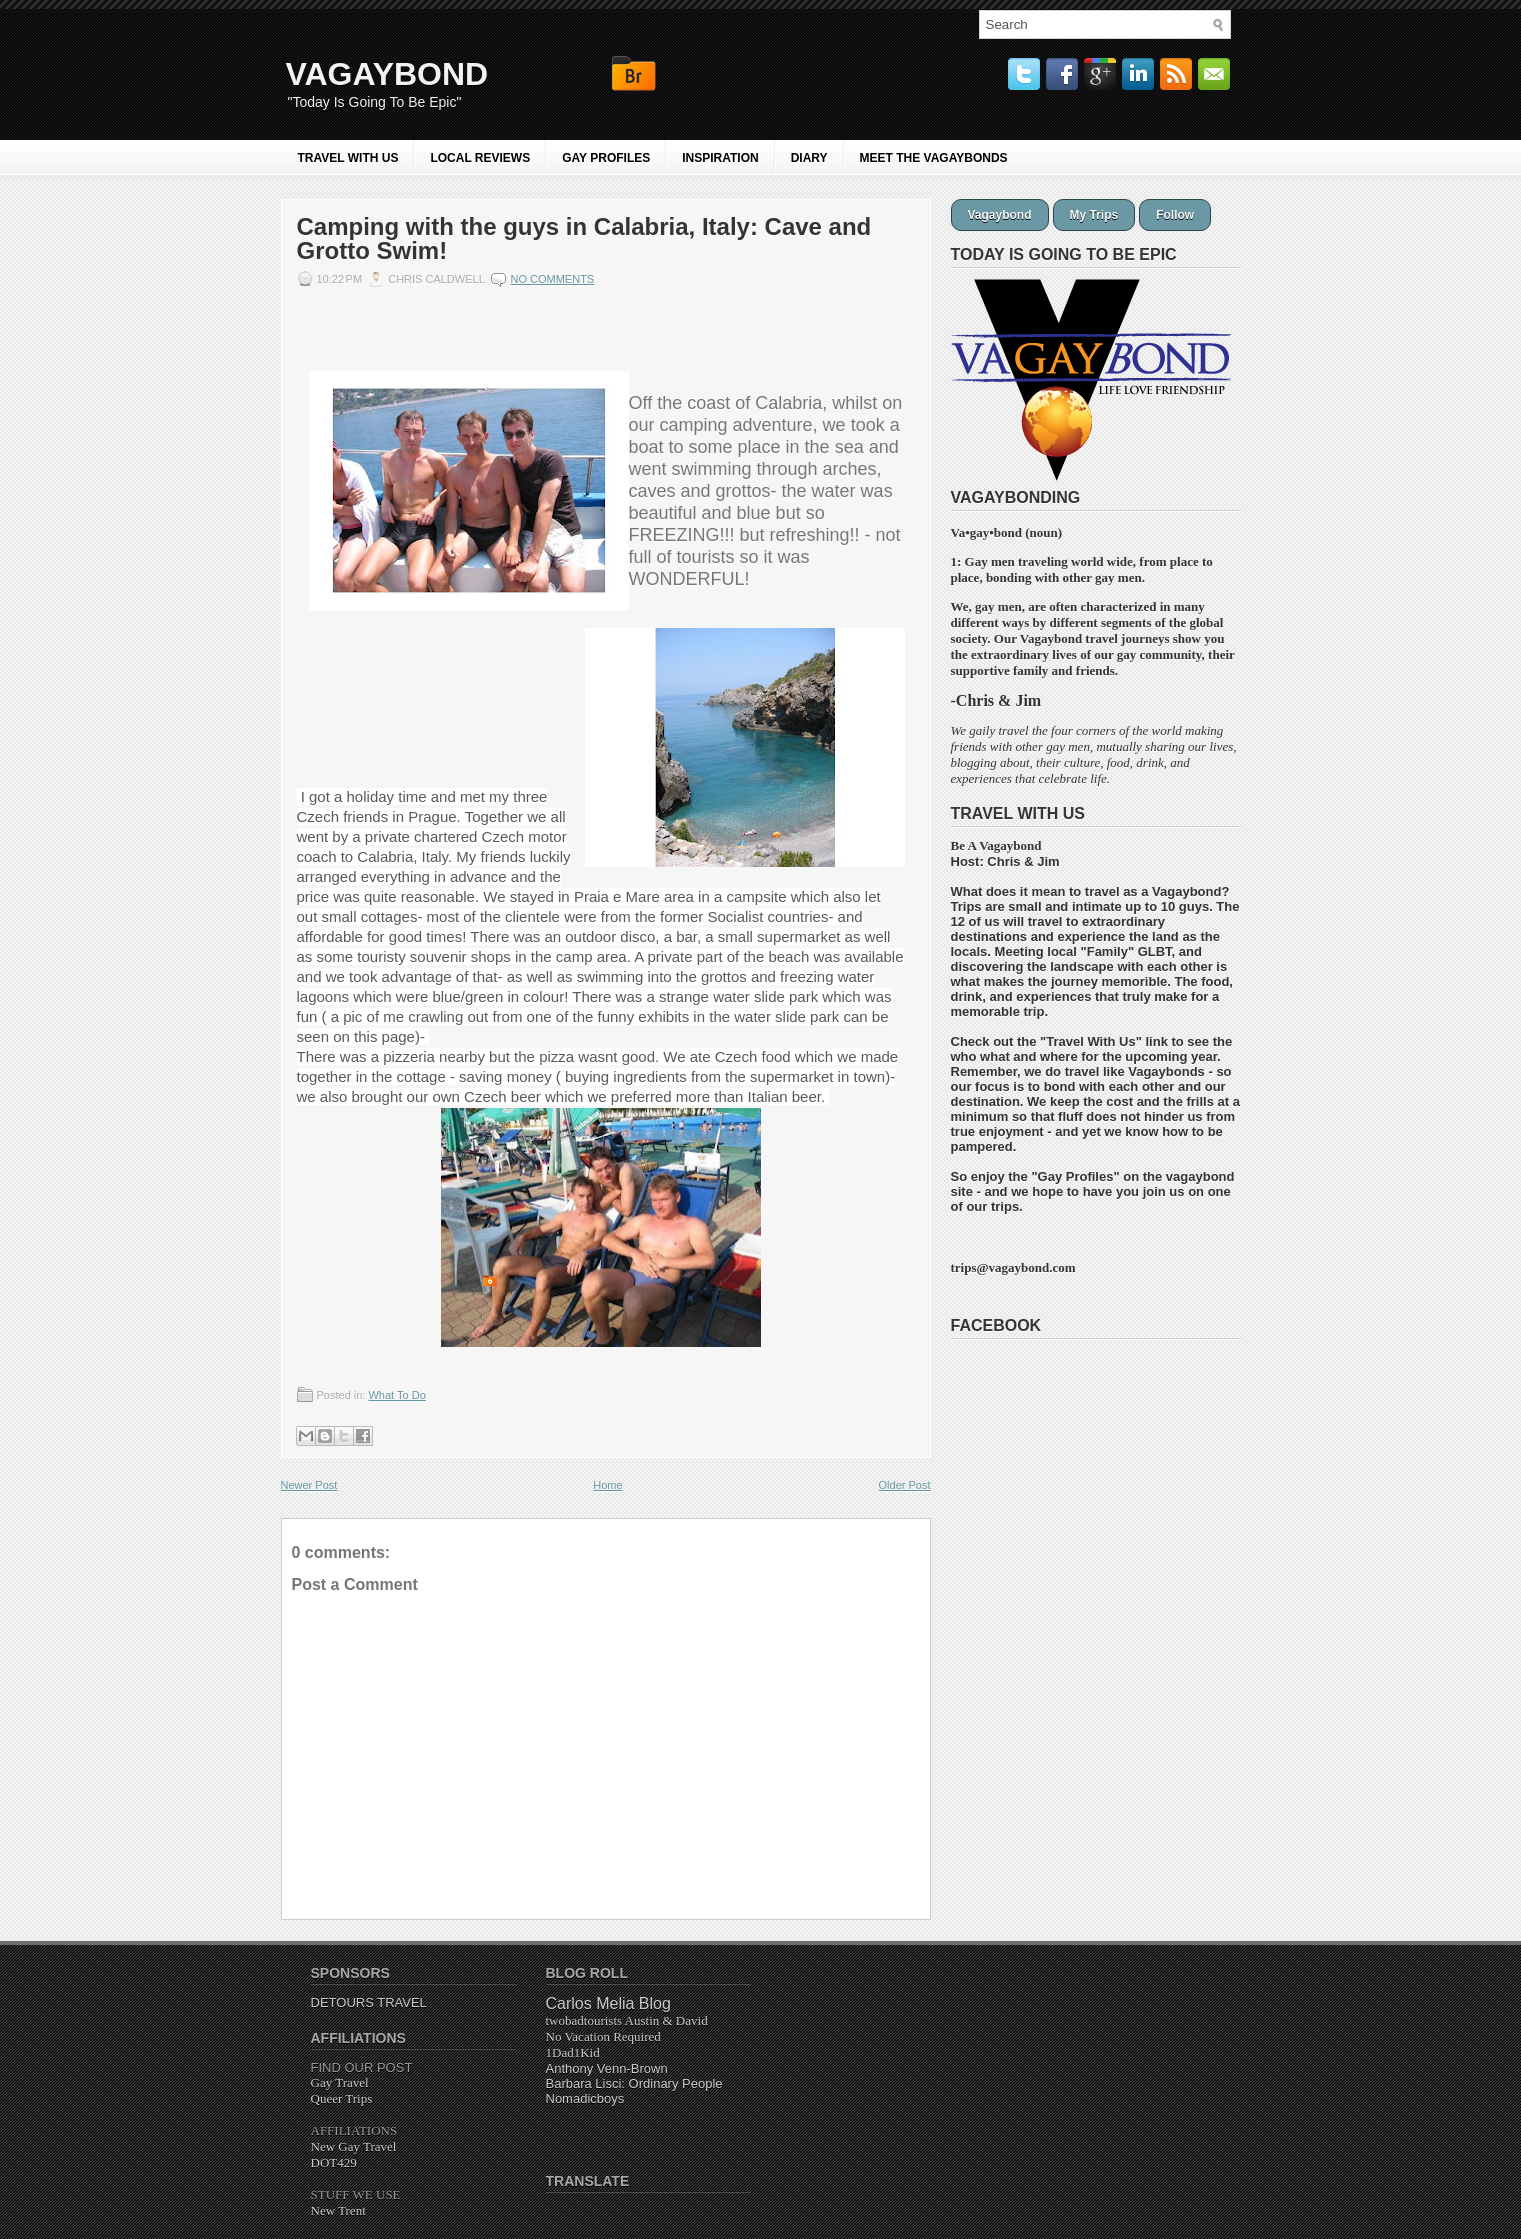 The image size is (1521, 2239). Describe the element at coordinates (633, 74) in the screenshot. I see `open Adobe Bridge project folder` at that location.